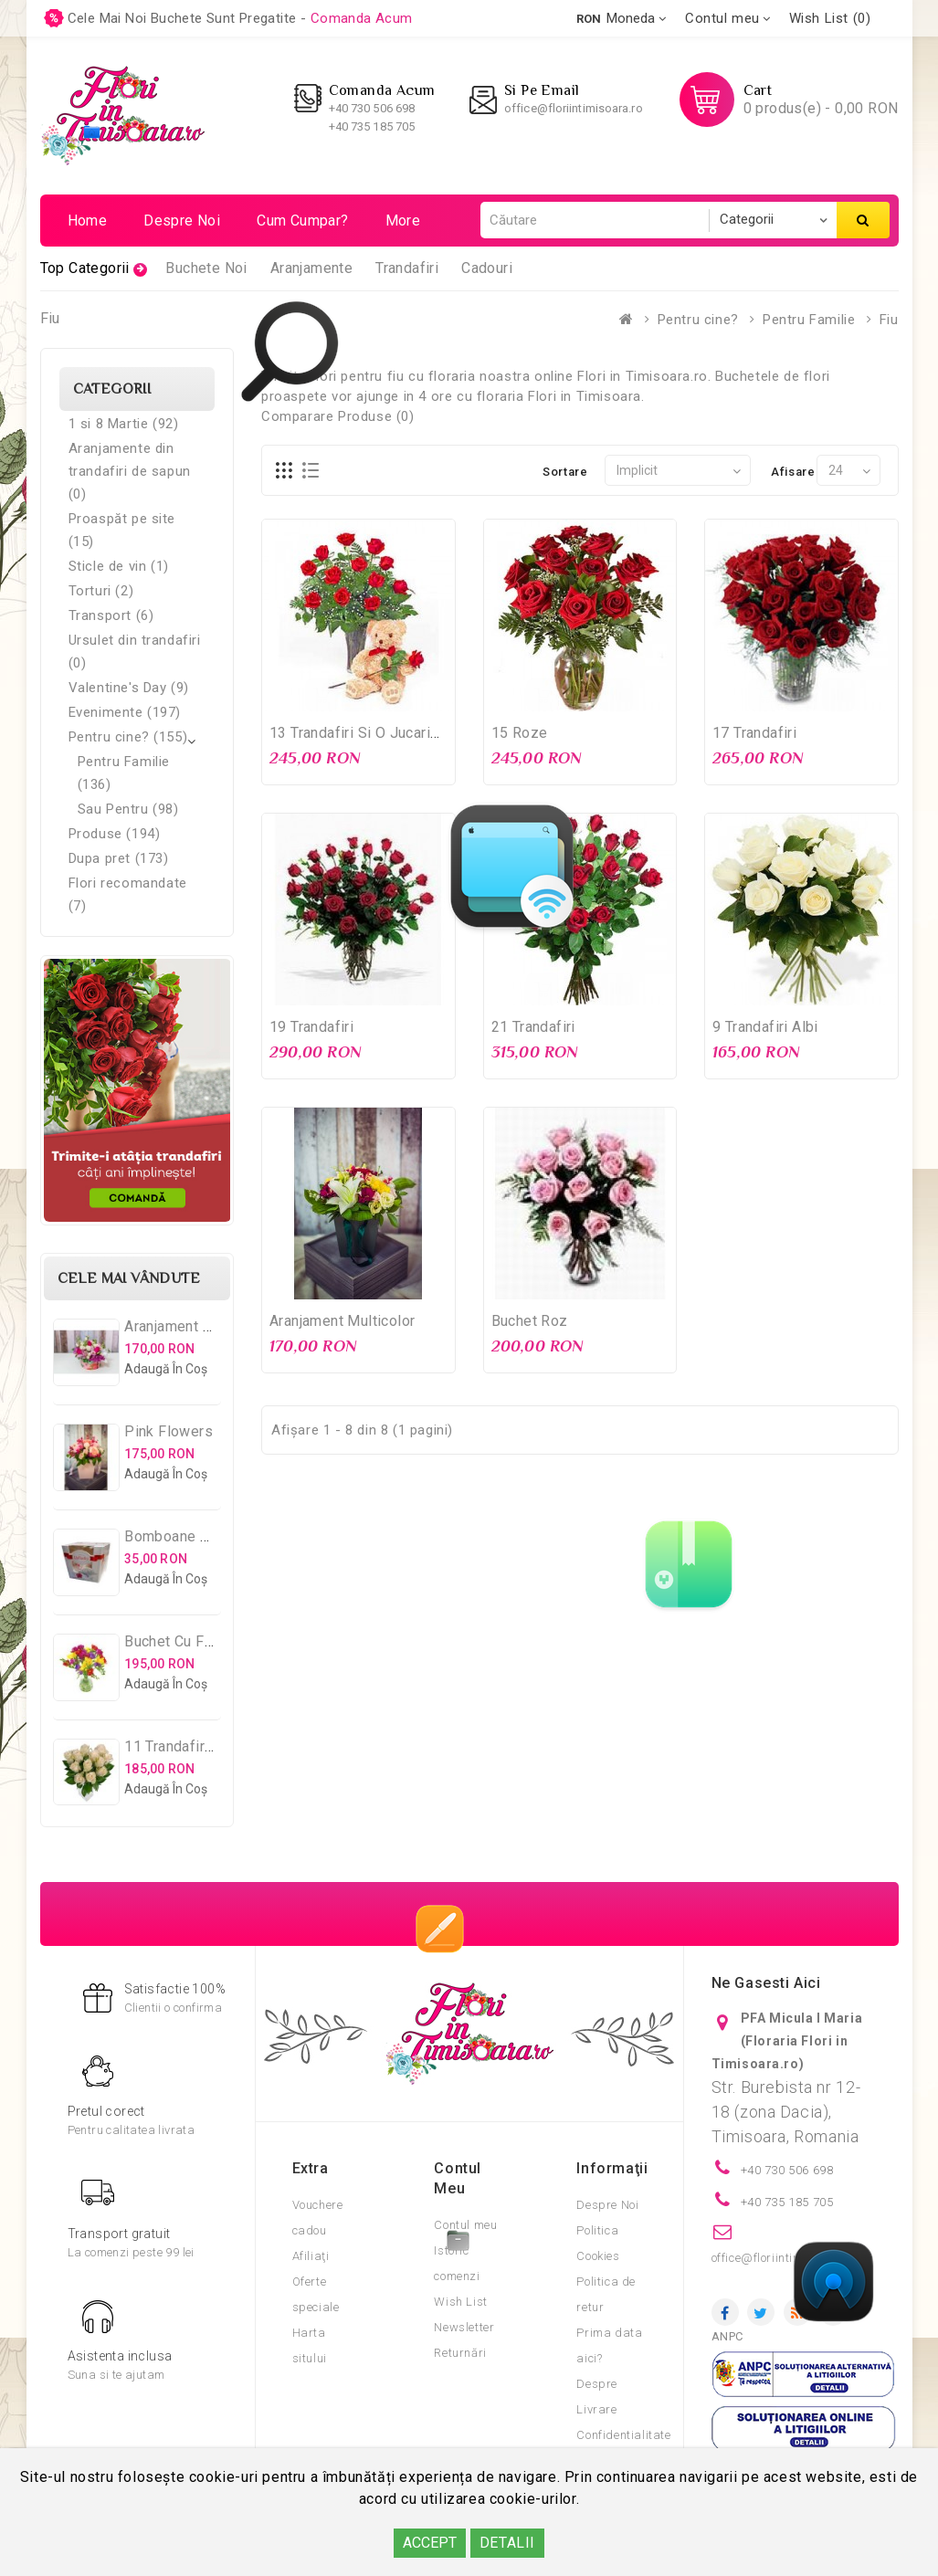 This screenshot has width=938, height=2576. I want to click on open yast software group manager, so click(689, 1564).